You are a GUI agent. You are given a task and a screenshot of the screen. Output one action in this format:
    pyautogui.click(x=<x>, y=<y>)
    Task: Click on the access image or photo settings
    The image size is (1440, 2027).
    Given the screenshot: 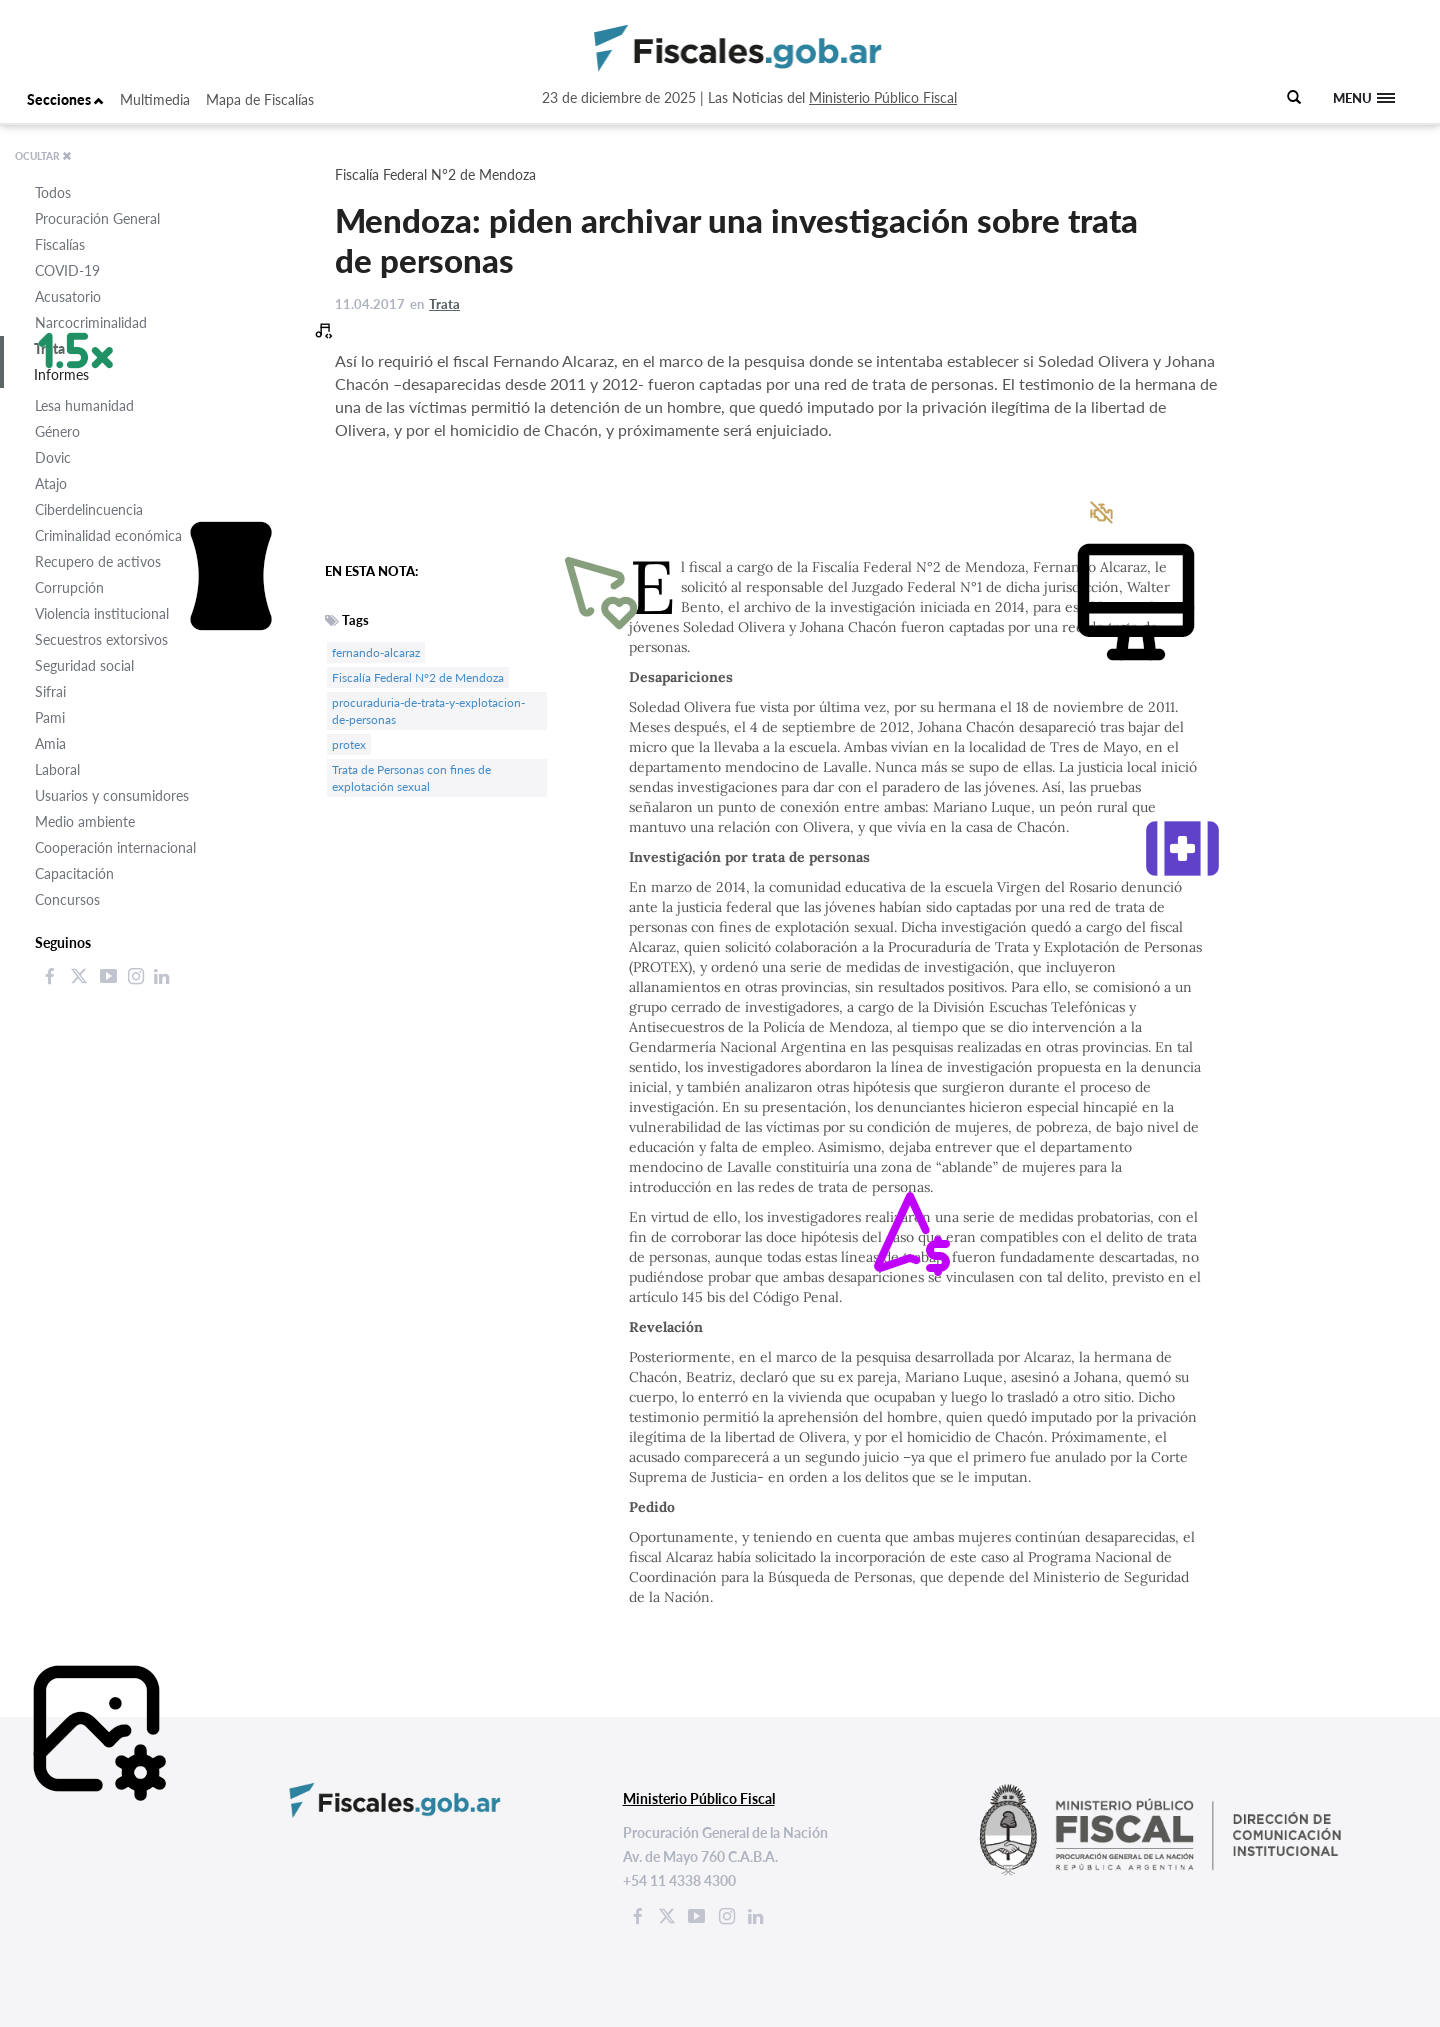 What is the action you would take?
    pyautogui.click(x=96, y=1728)
    